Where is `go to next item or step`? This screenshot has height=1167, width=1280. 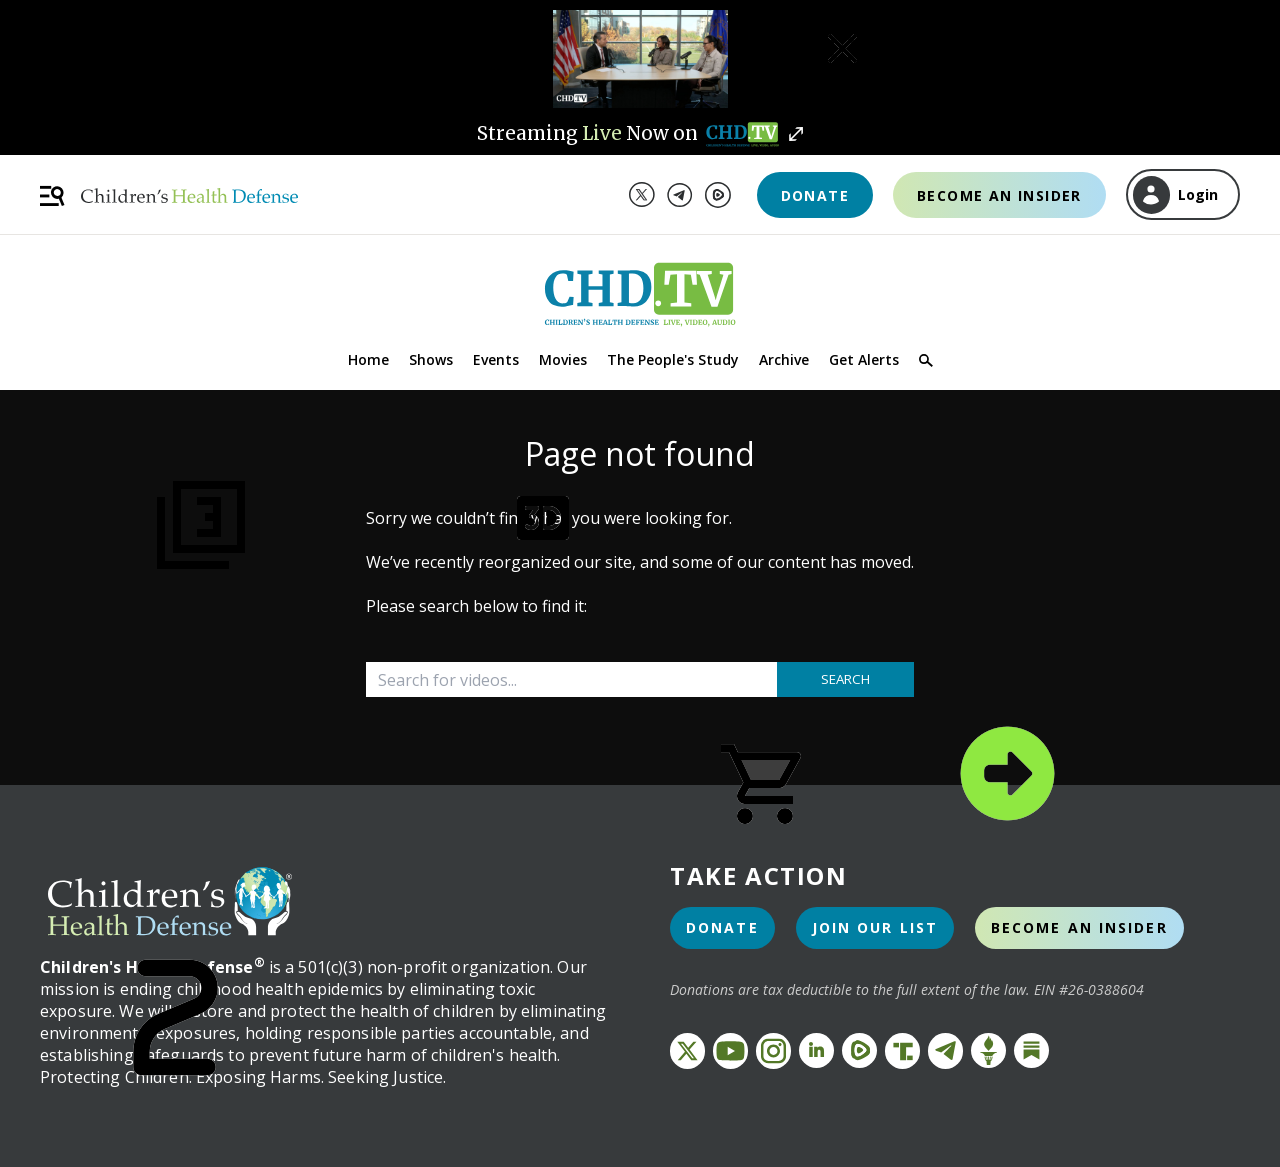
go to next item or step is located at coordinates (1007, 773).